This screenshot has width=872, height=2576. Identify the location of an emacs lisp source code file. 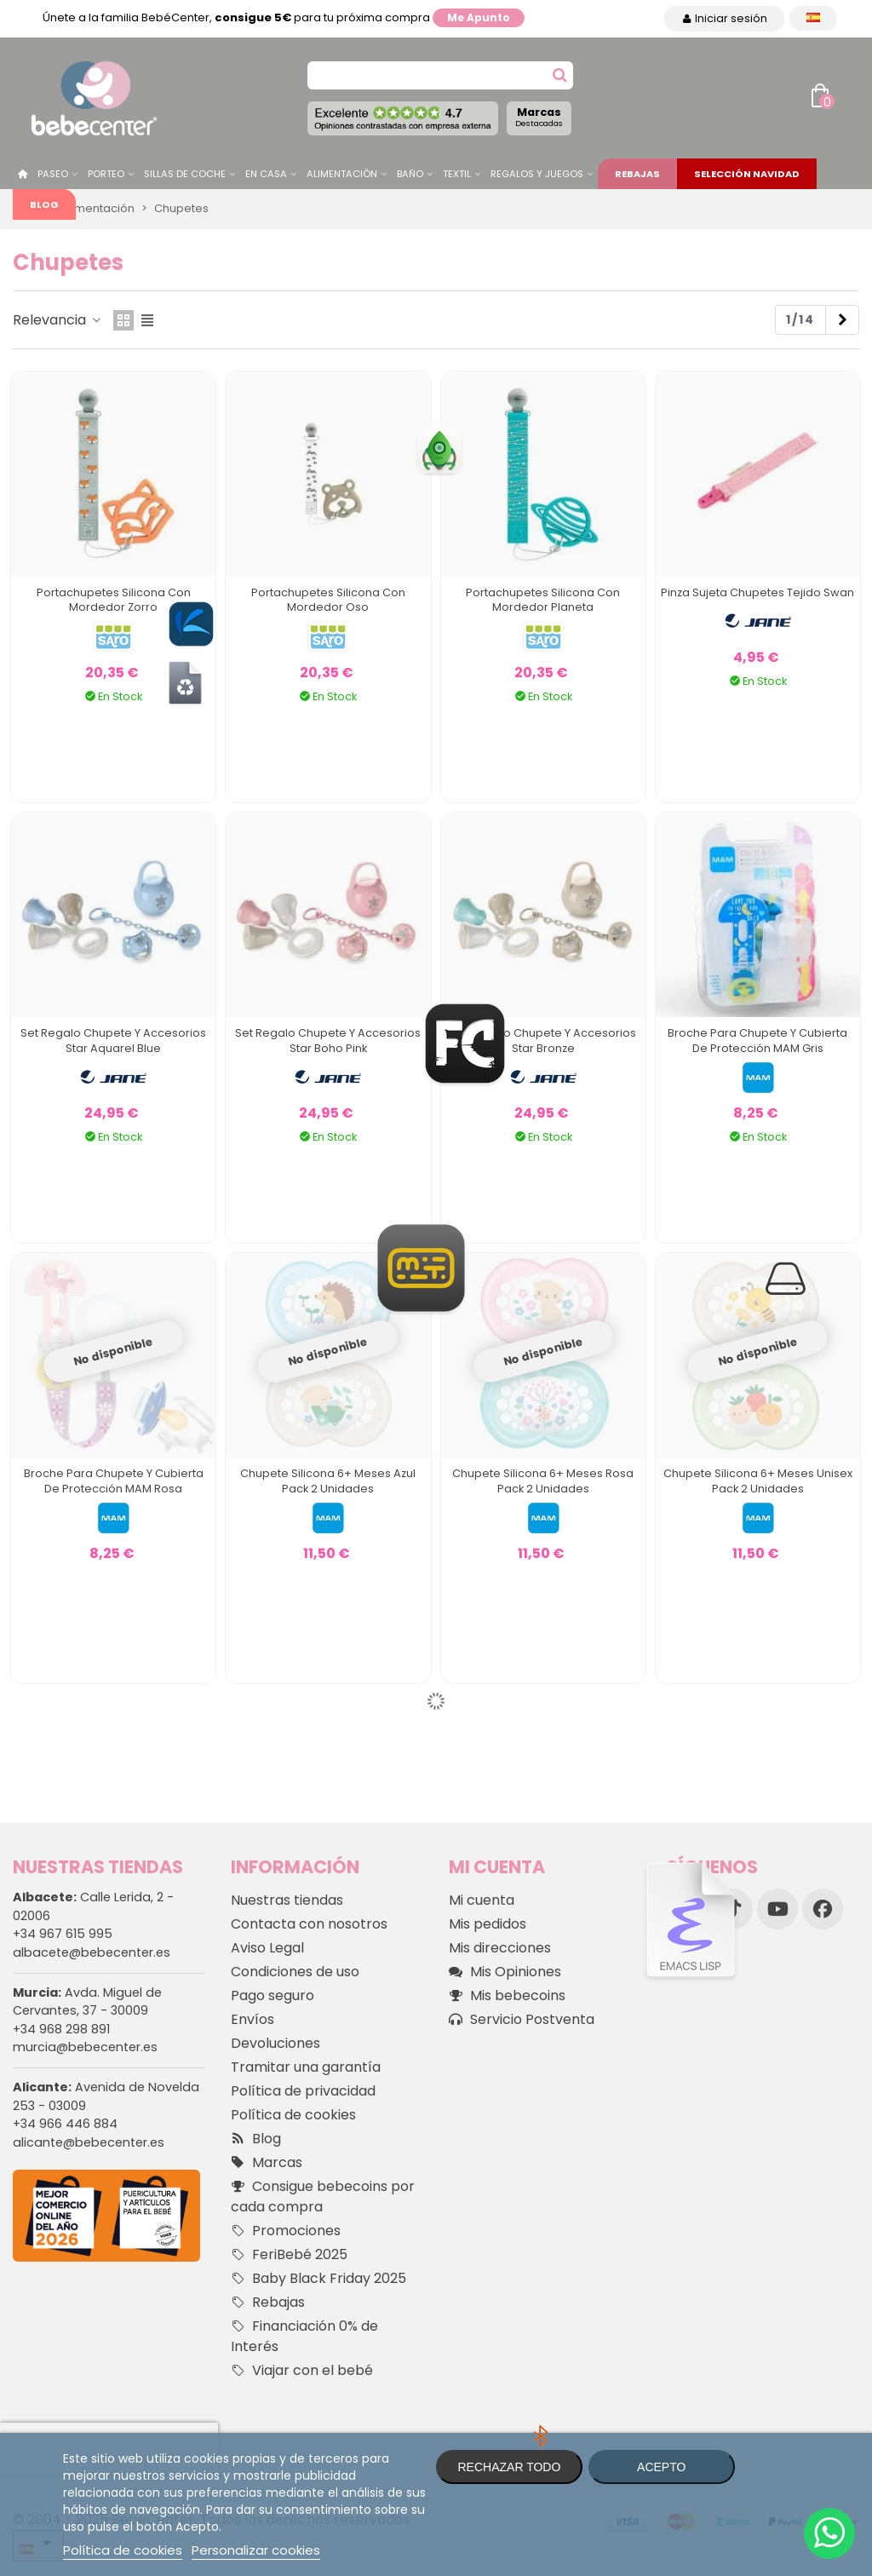
(691, 1922).